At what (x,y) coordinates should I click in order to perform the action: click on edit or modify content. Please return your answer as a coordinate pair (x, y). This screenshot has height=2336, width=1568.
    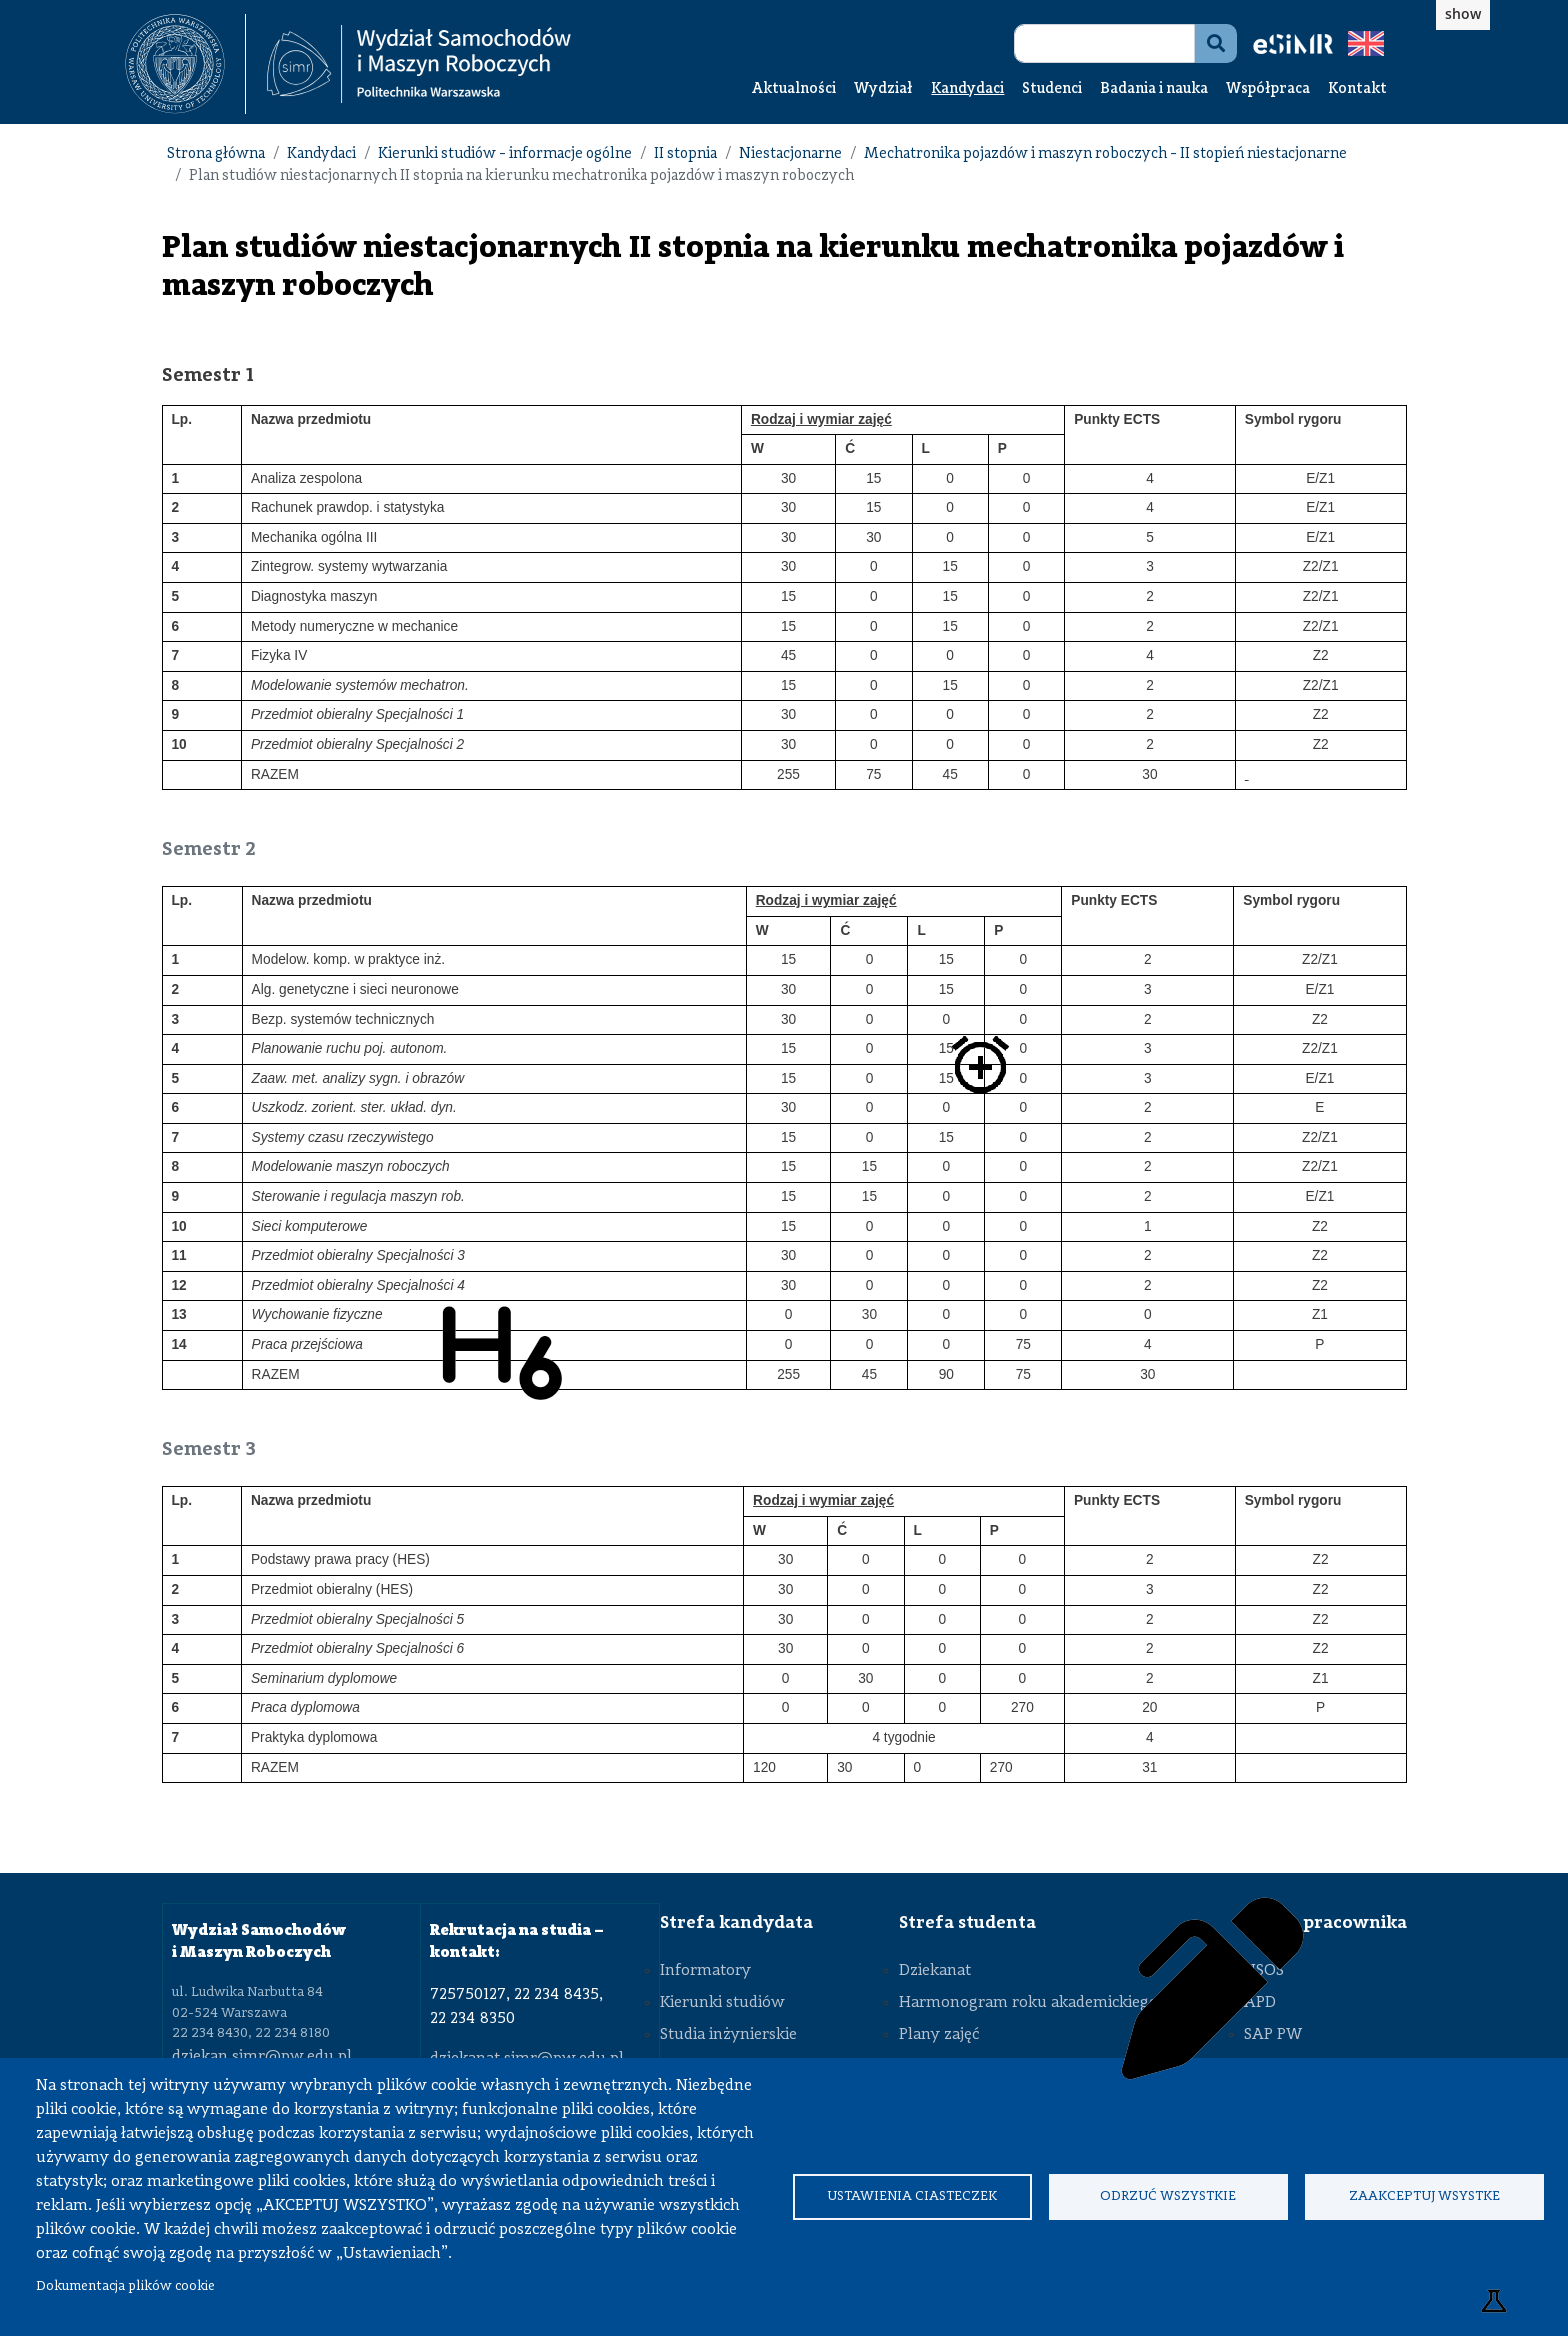
    Looking at the image, I should click on (1212, 1988).